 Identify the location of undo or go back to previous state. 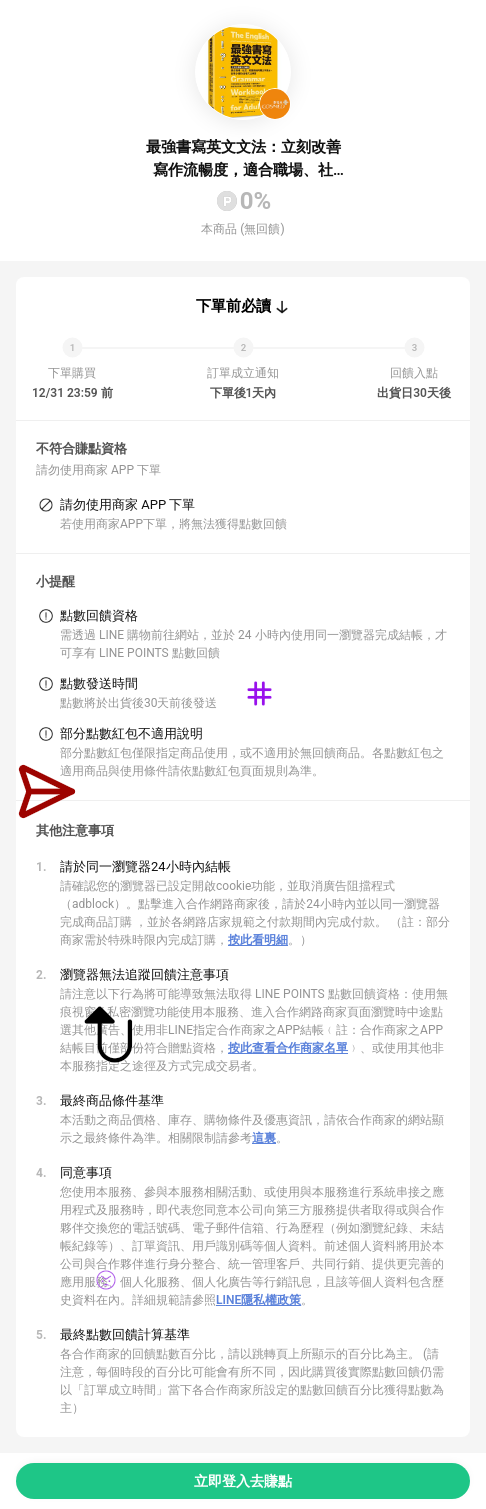
(110, 1034).